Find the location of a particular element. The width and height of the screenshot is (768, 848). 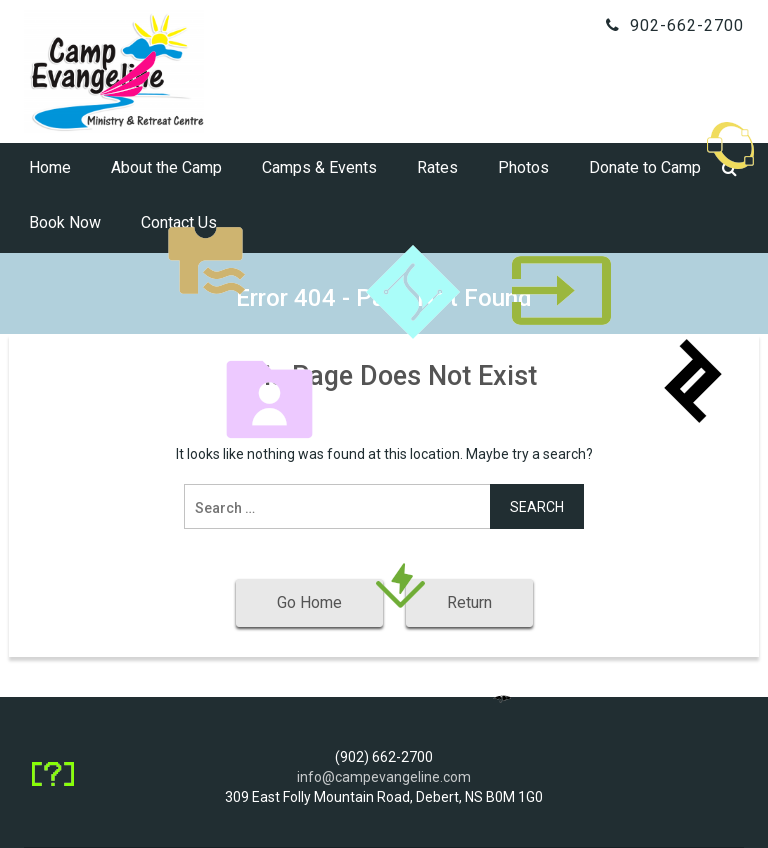

visit toptal website or platform is located at coordinates (693, 381).